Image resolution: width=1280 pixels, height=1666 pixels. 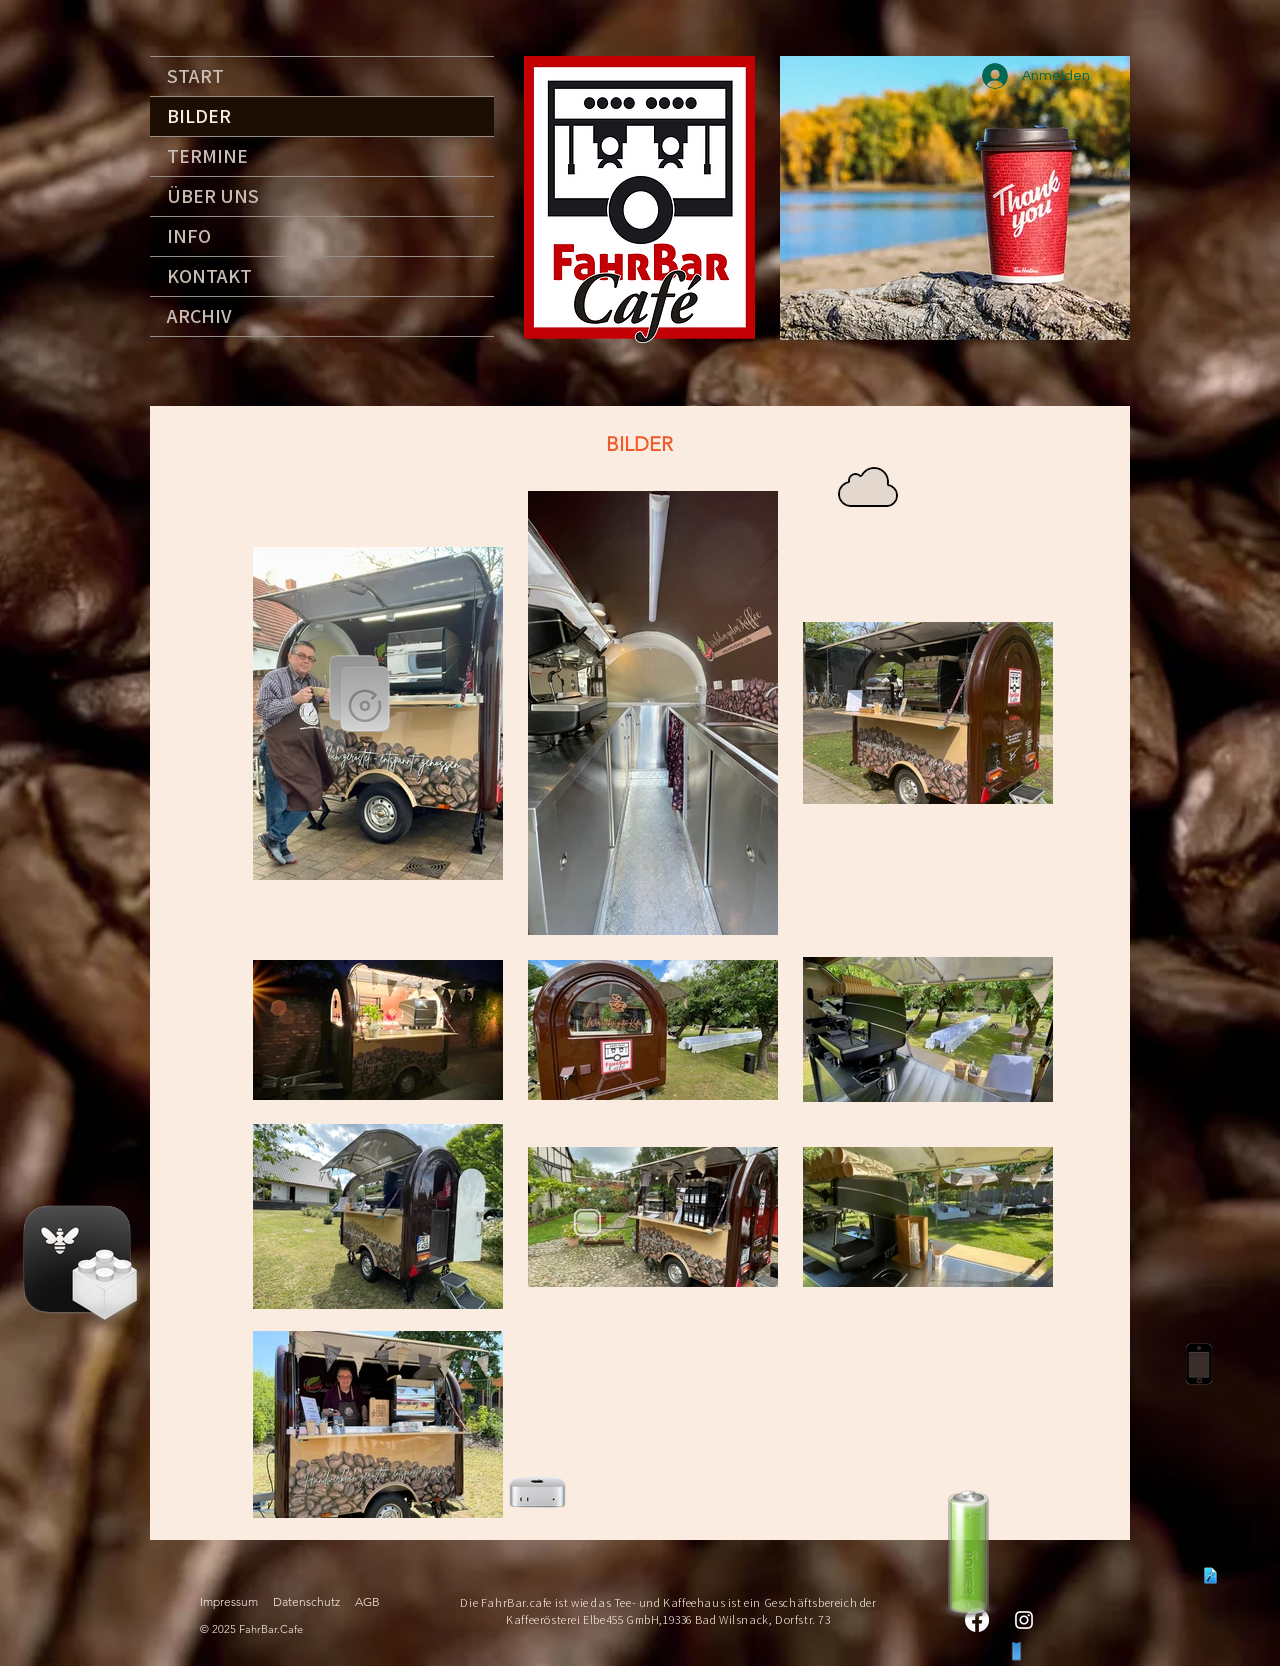 What do you see at coordinates (1210, 1575) in the screenshot?
I see `makefile document for build automation` at bounding box center [1210, 1575].